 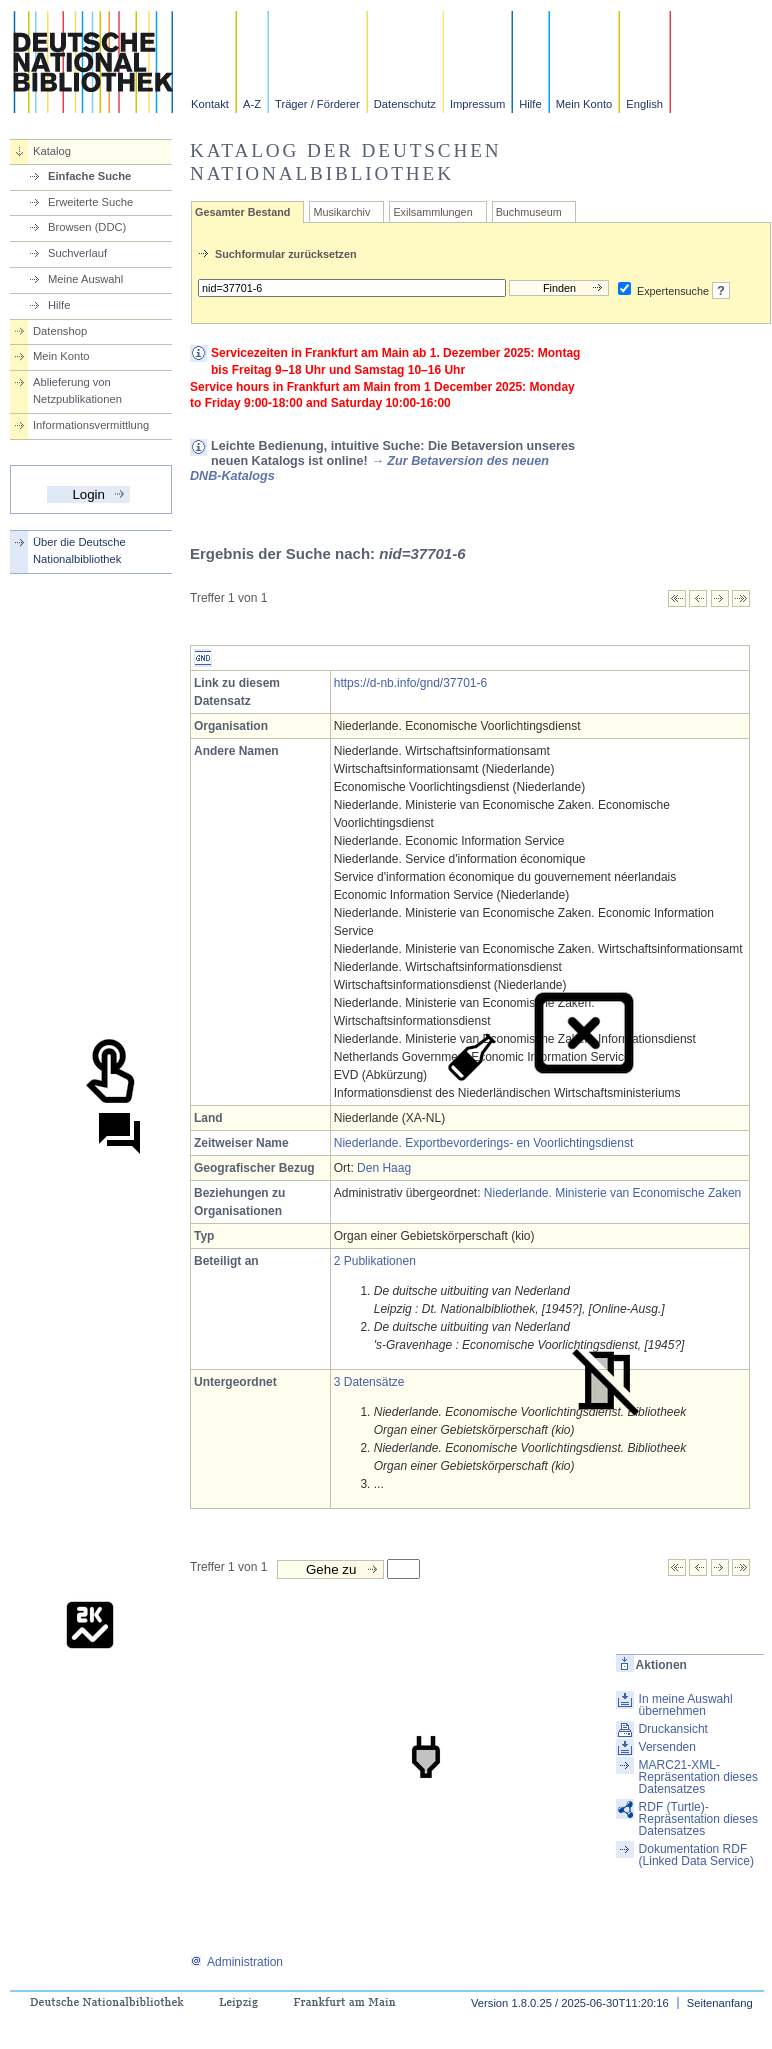 I want to click on view score or performance metrics, so click(x=90, y=1625).